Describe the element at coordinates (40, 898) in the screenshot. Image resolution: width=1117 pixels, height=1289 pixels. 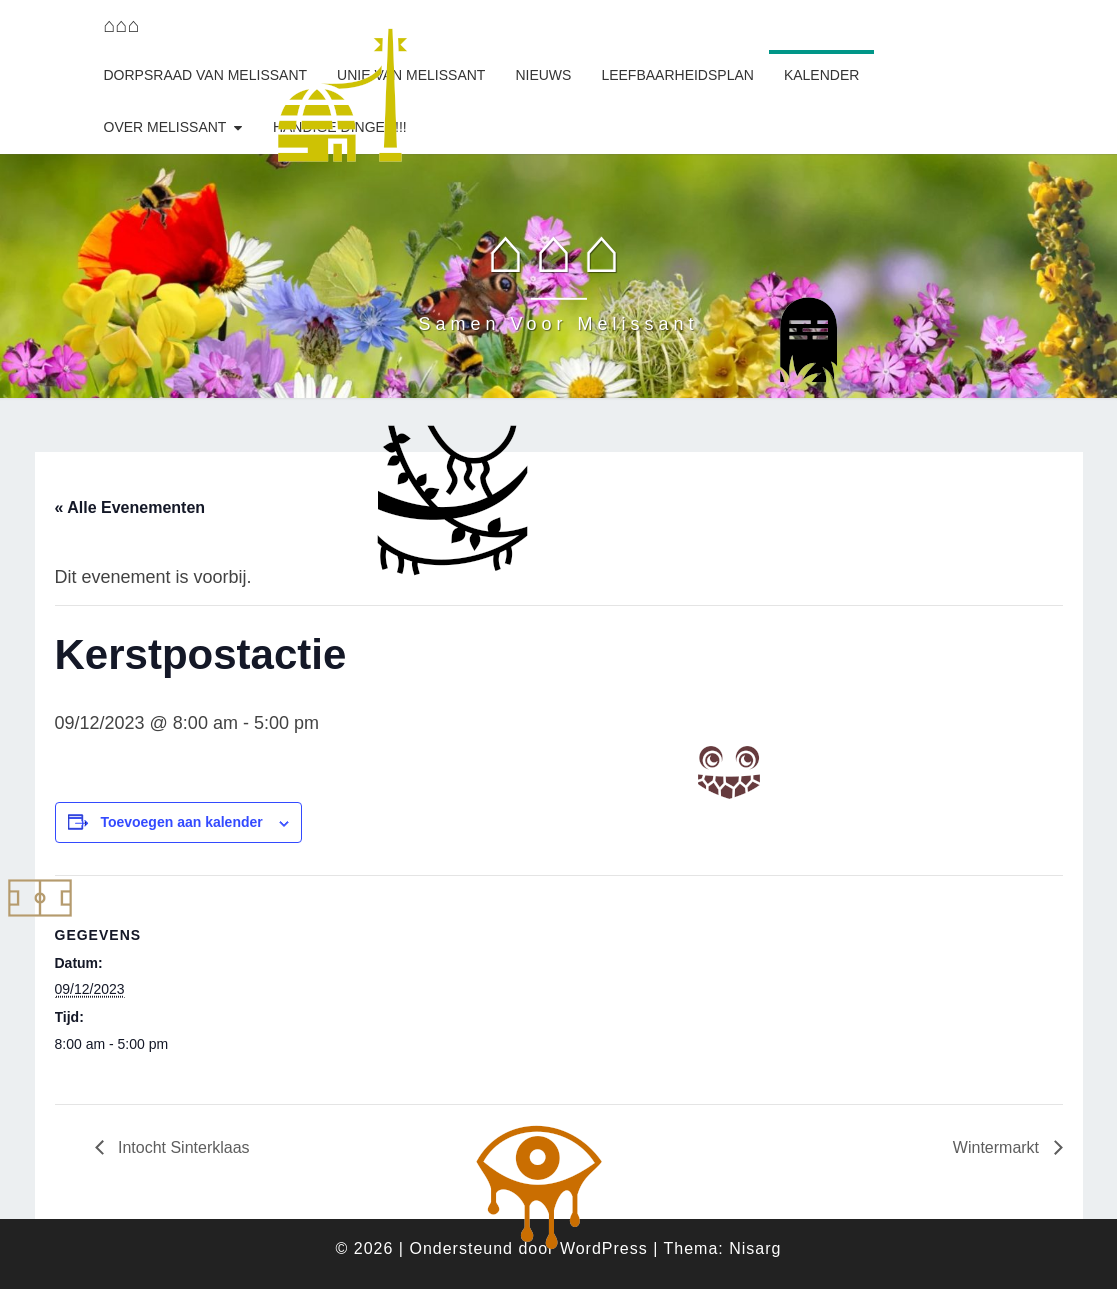
I see `view soccer field or pitch layout` at that location.